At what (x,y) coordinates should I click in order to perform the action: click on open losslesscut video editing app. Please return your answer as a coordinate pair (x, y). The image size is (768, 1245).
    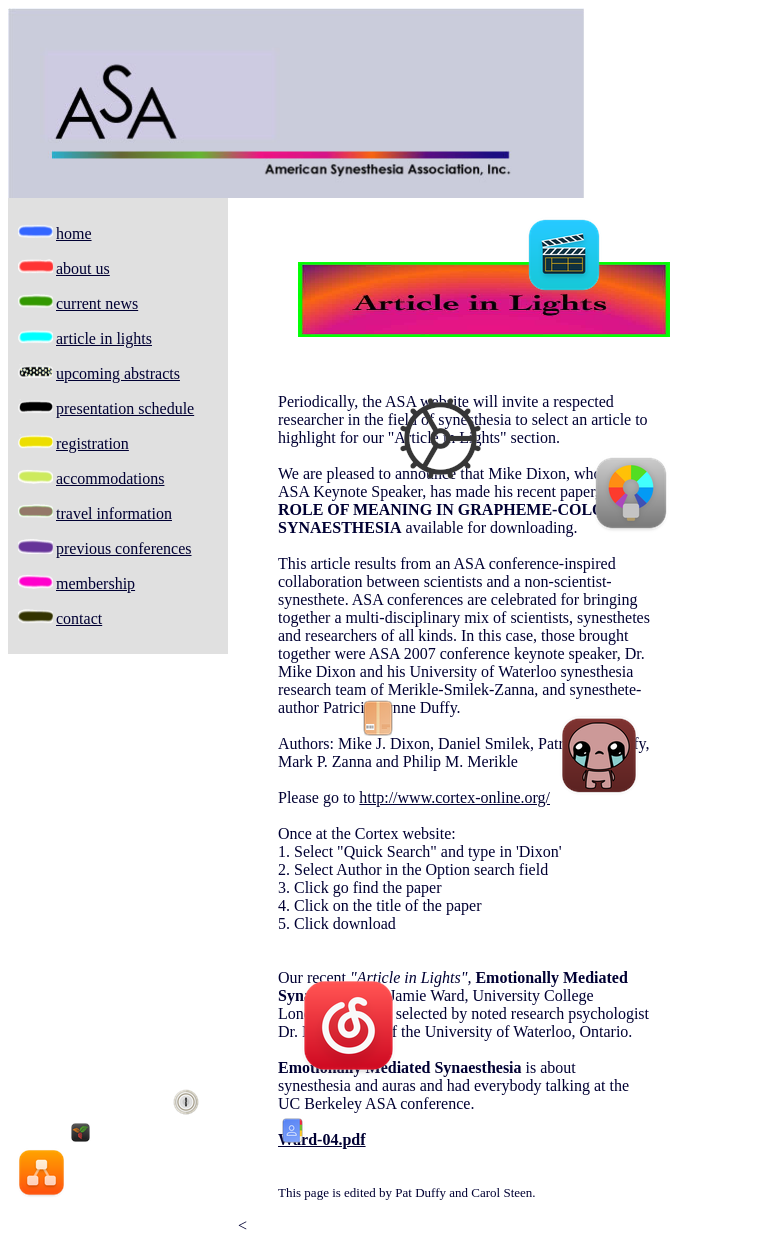
    Looking at the image, I should click on (564, 255).